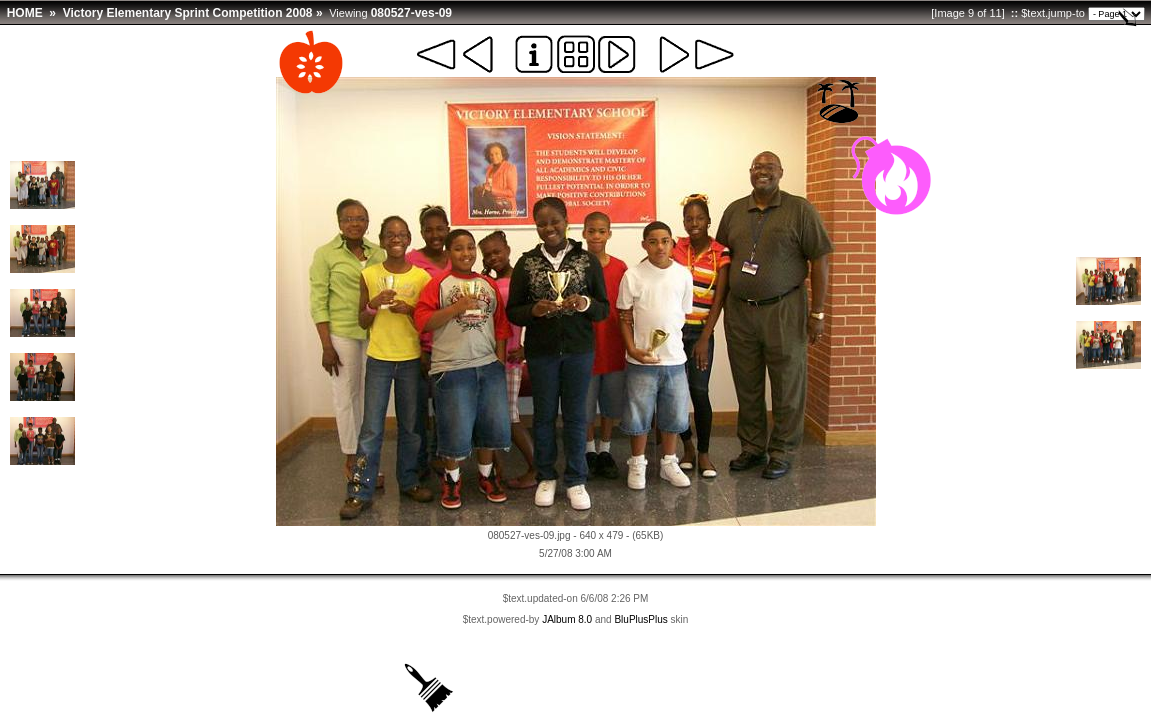  I want to click on move object to bottom-right corner, so click(1127, 17).